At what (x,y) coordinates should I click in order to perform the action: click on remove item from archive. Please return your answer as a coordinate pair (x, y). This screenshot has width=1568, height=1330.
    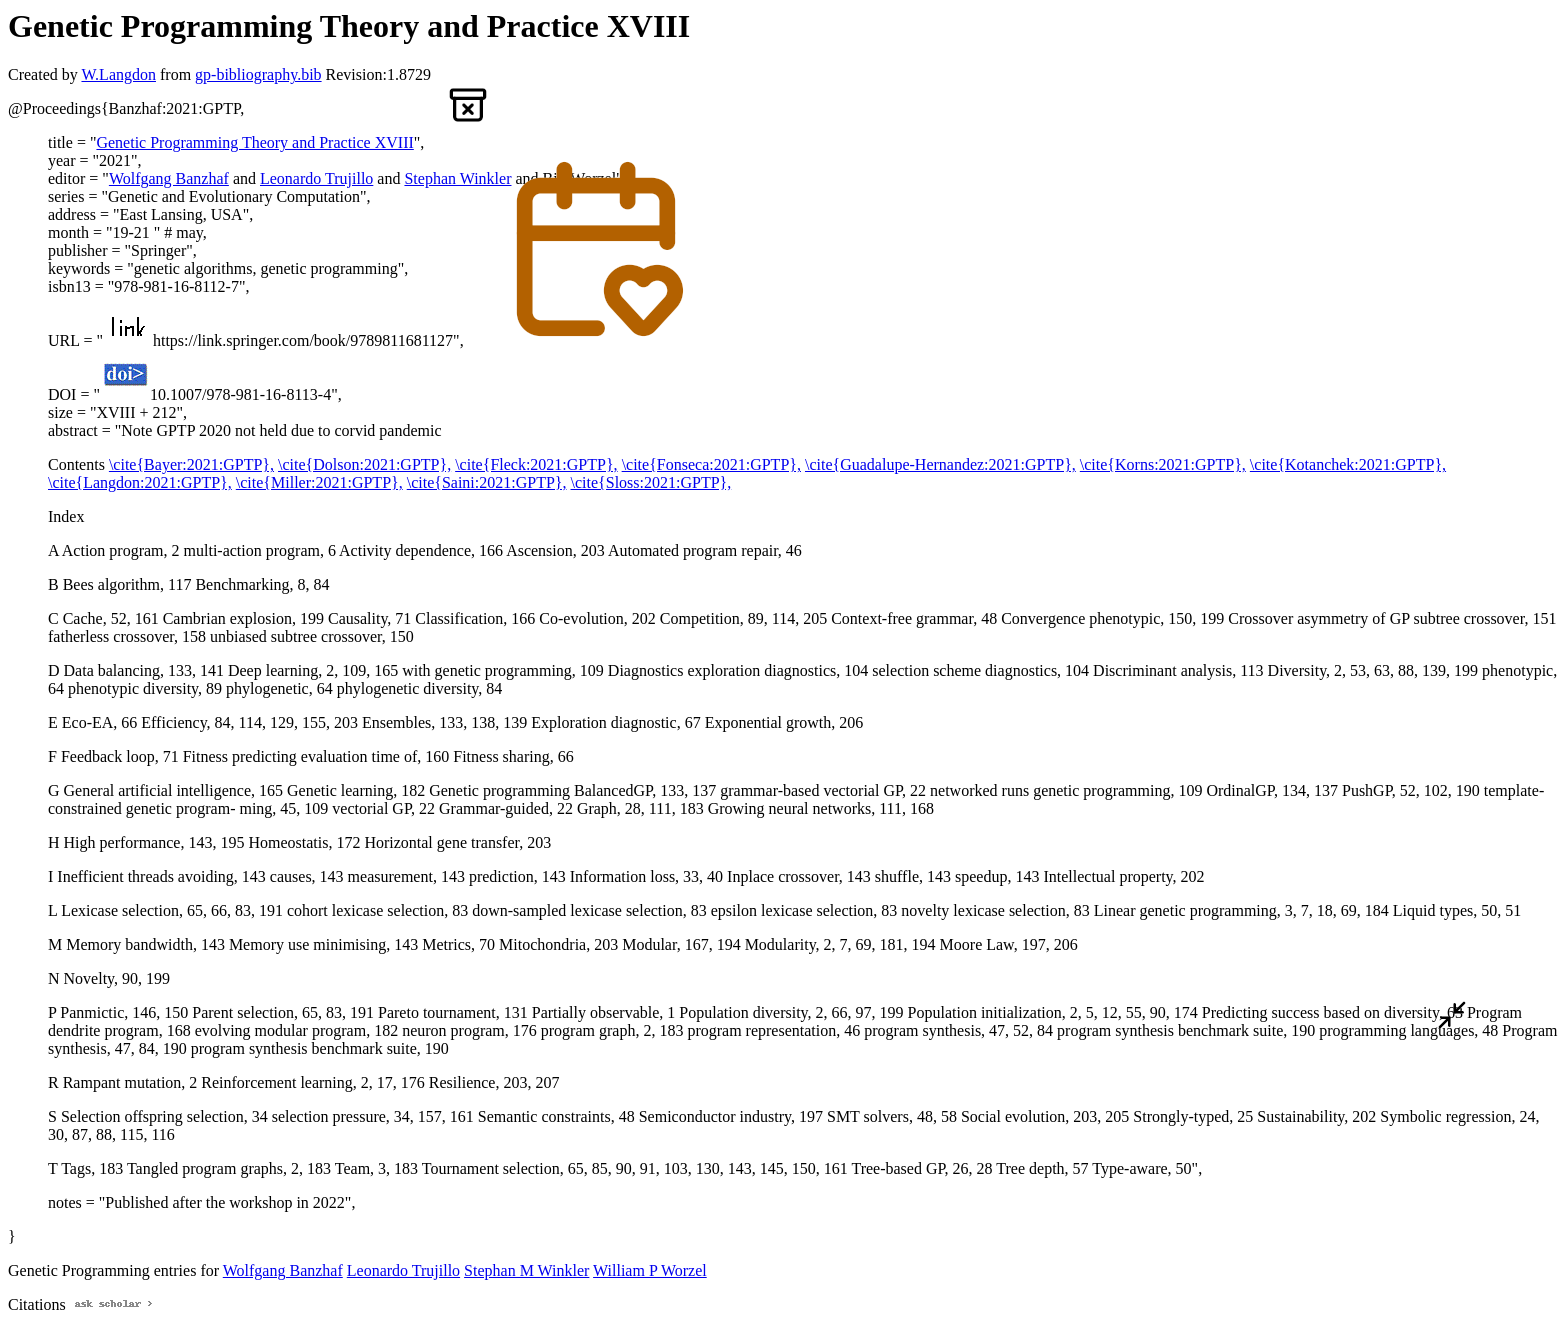
    Looking at the image, I should click on (468, 105).